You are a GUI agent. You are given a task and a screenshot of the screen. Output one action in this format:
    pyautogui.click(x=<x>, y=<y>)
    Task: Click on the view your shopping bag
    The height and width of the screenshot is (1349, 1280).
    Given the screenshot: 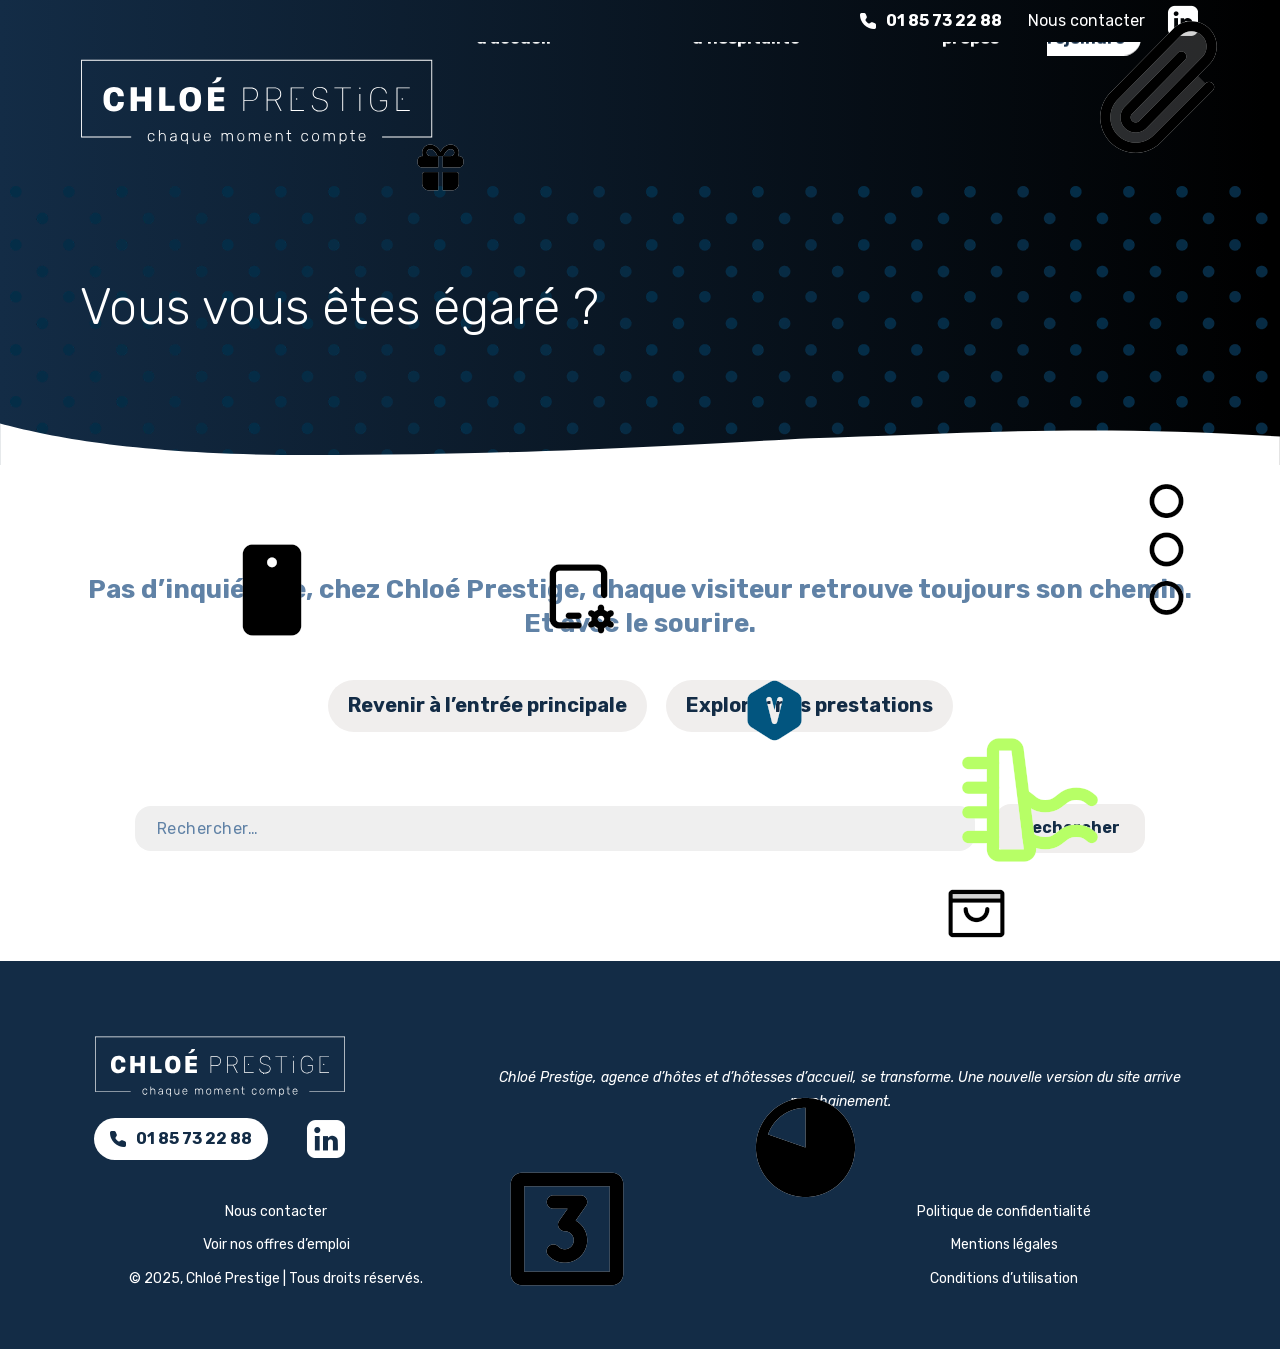 What is the action you would take?
    pyautogui.click(x=976, y=913)
    